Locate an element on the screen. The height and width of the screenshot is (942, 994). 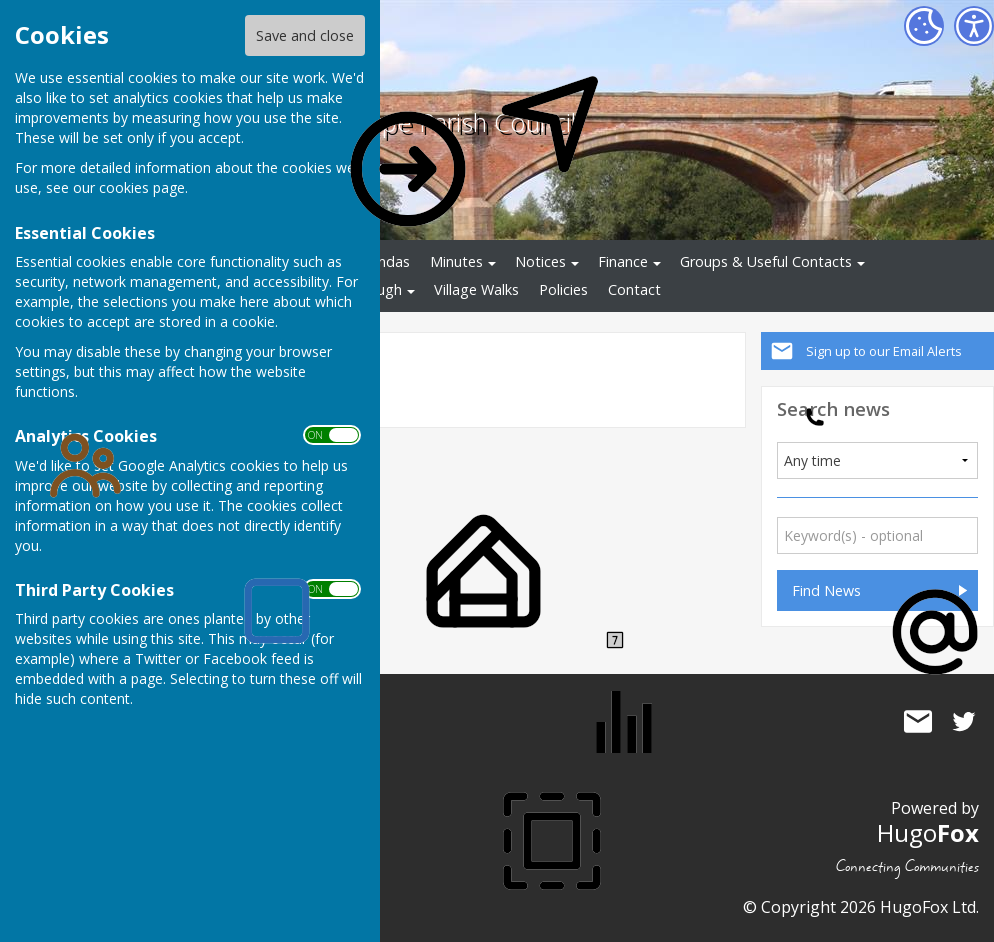
compose a new email is located at coordinates (935, 632).